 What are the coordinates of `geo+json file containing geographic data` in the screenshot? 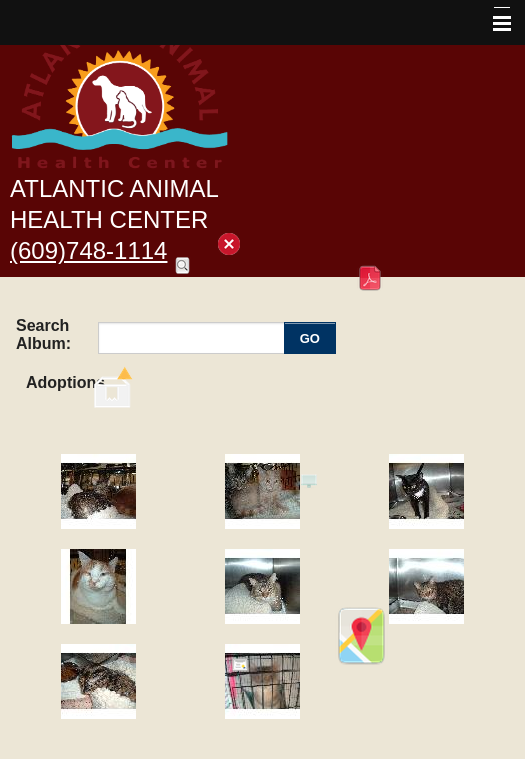 It's located at (361, 635).